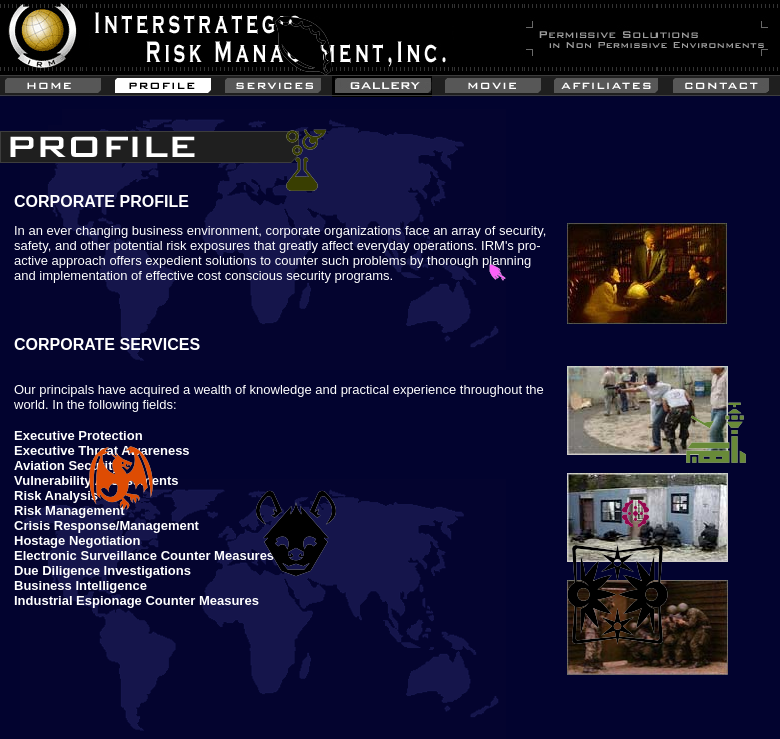 This screenshot has width=780, height=739. I want to click on decorative tile or pattern element, so click(617, 594).